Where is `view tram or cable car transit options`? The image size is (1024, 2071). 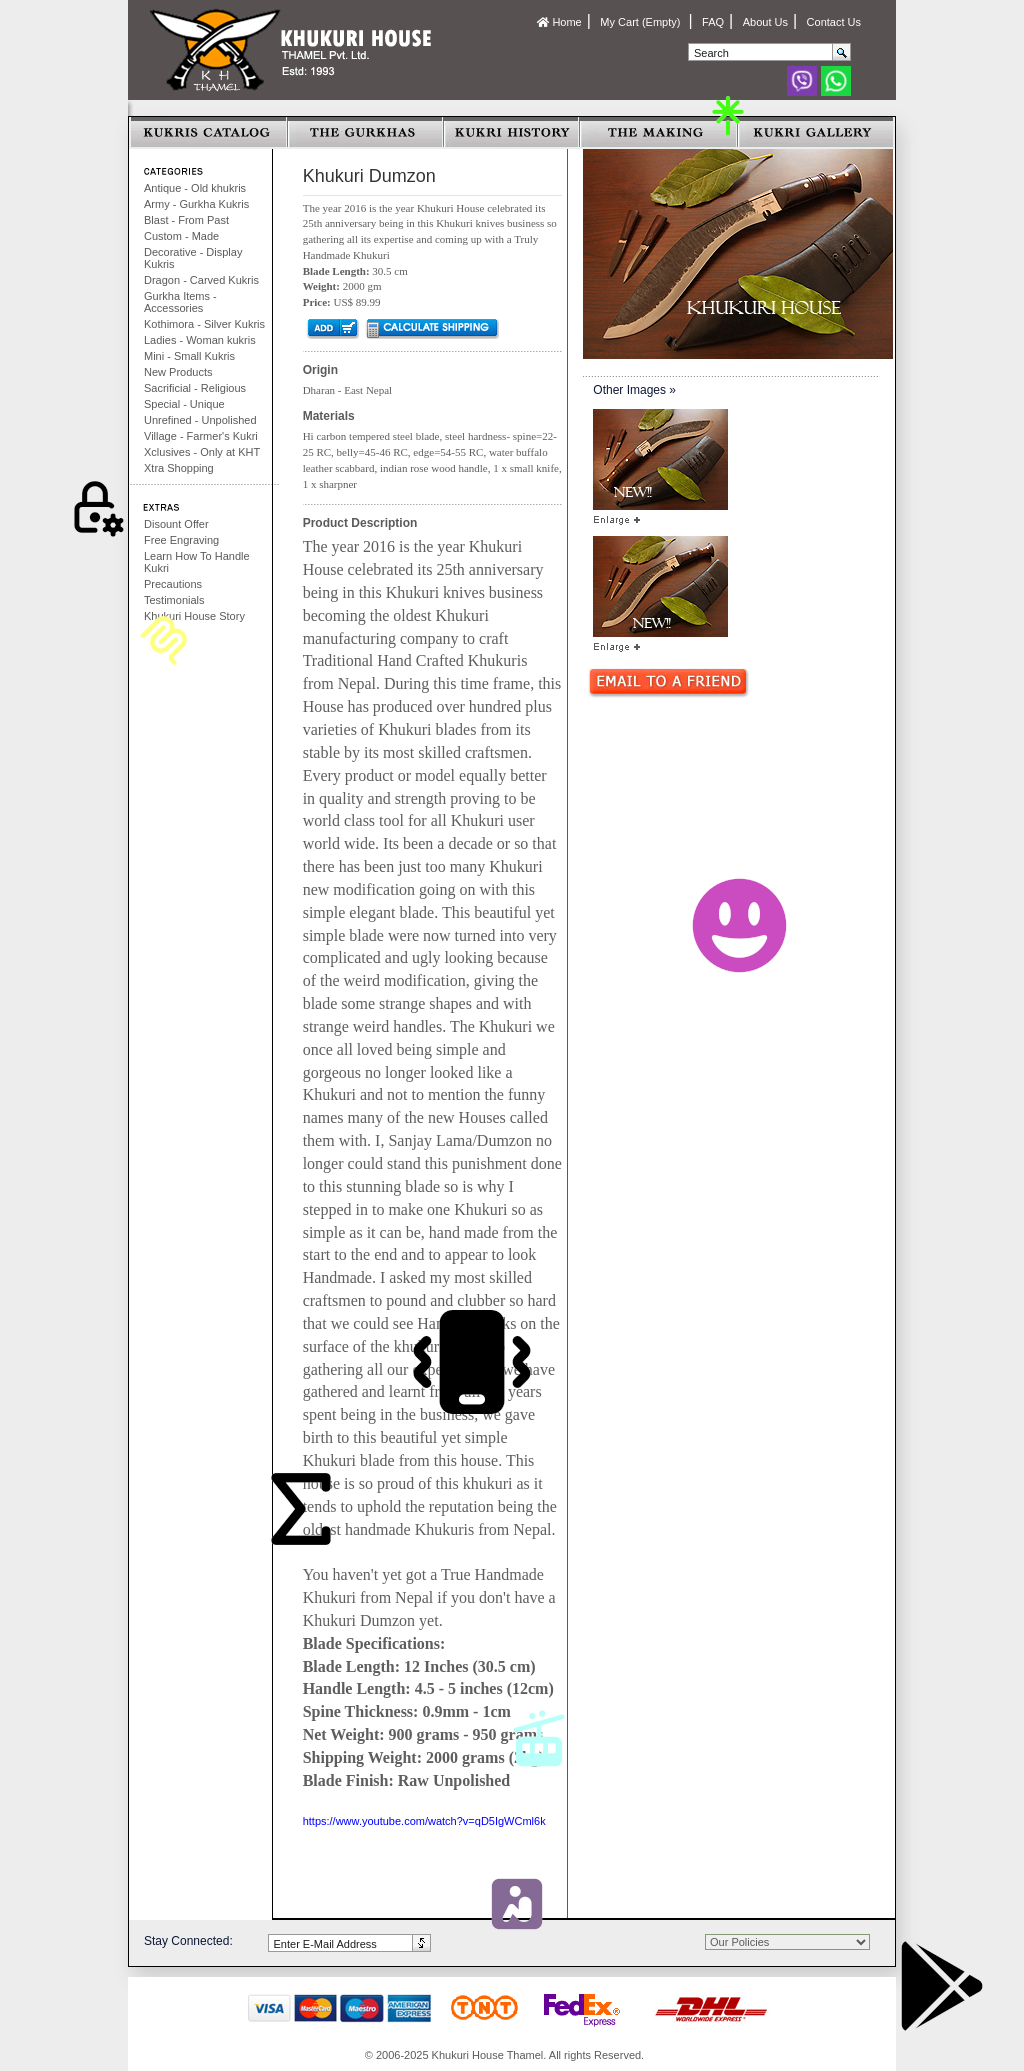
view tram or cable car transit options is located at coordinates (539, 1740).